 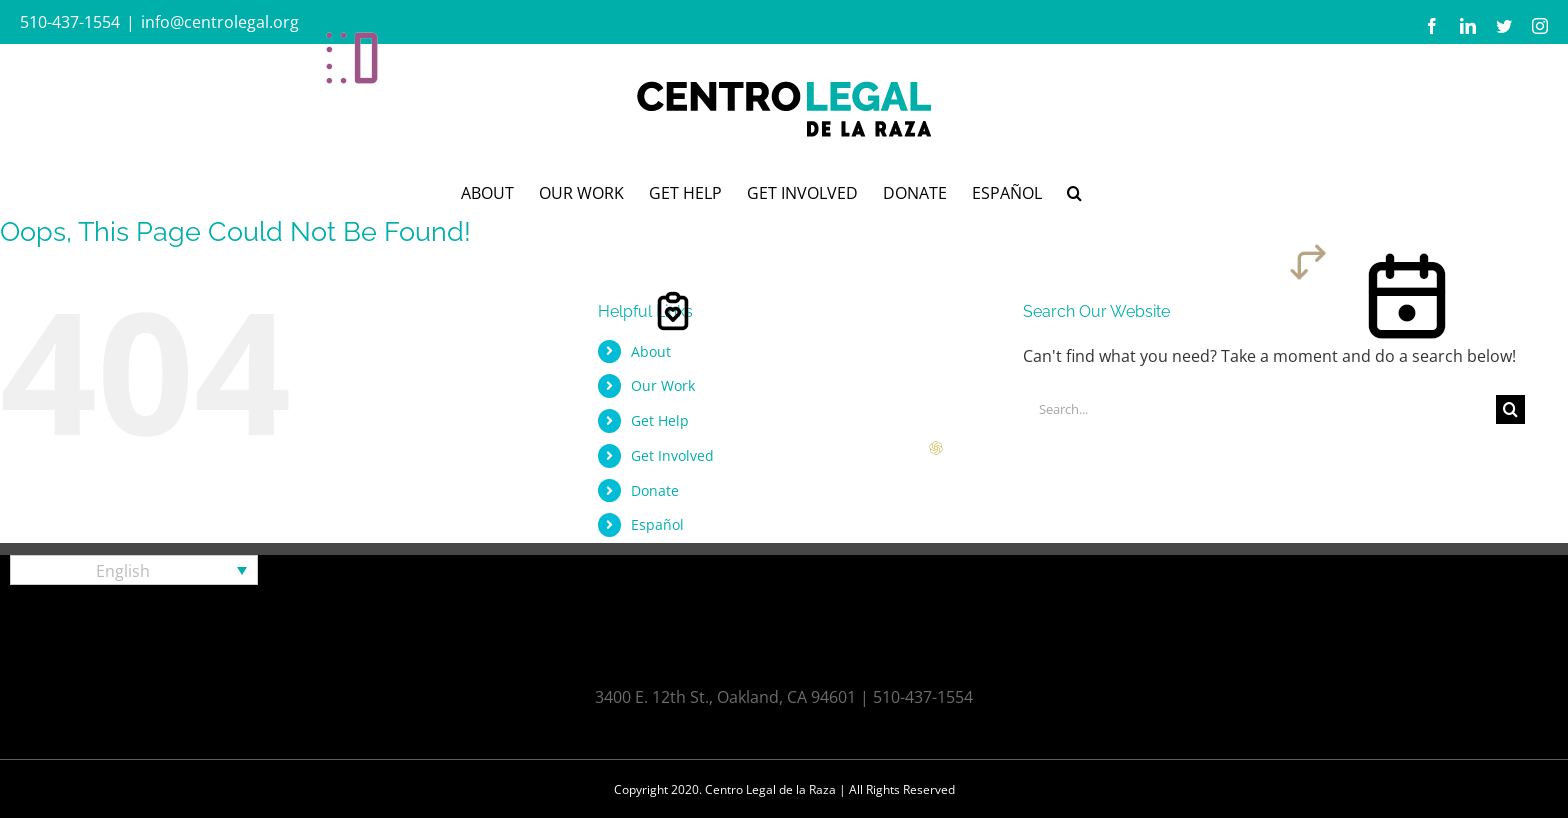 What do you see at coordinates (936, 448) in the screenshot?
I see `access OpenAI services or ChatGPT` at bounding box center [936, 448].